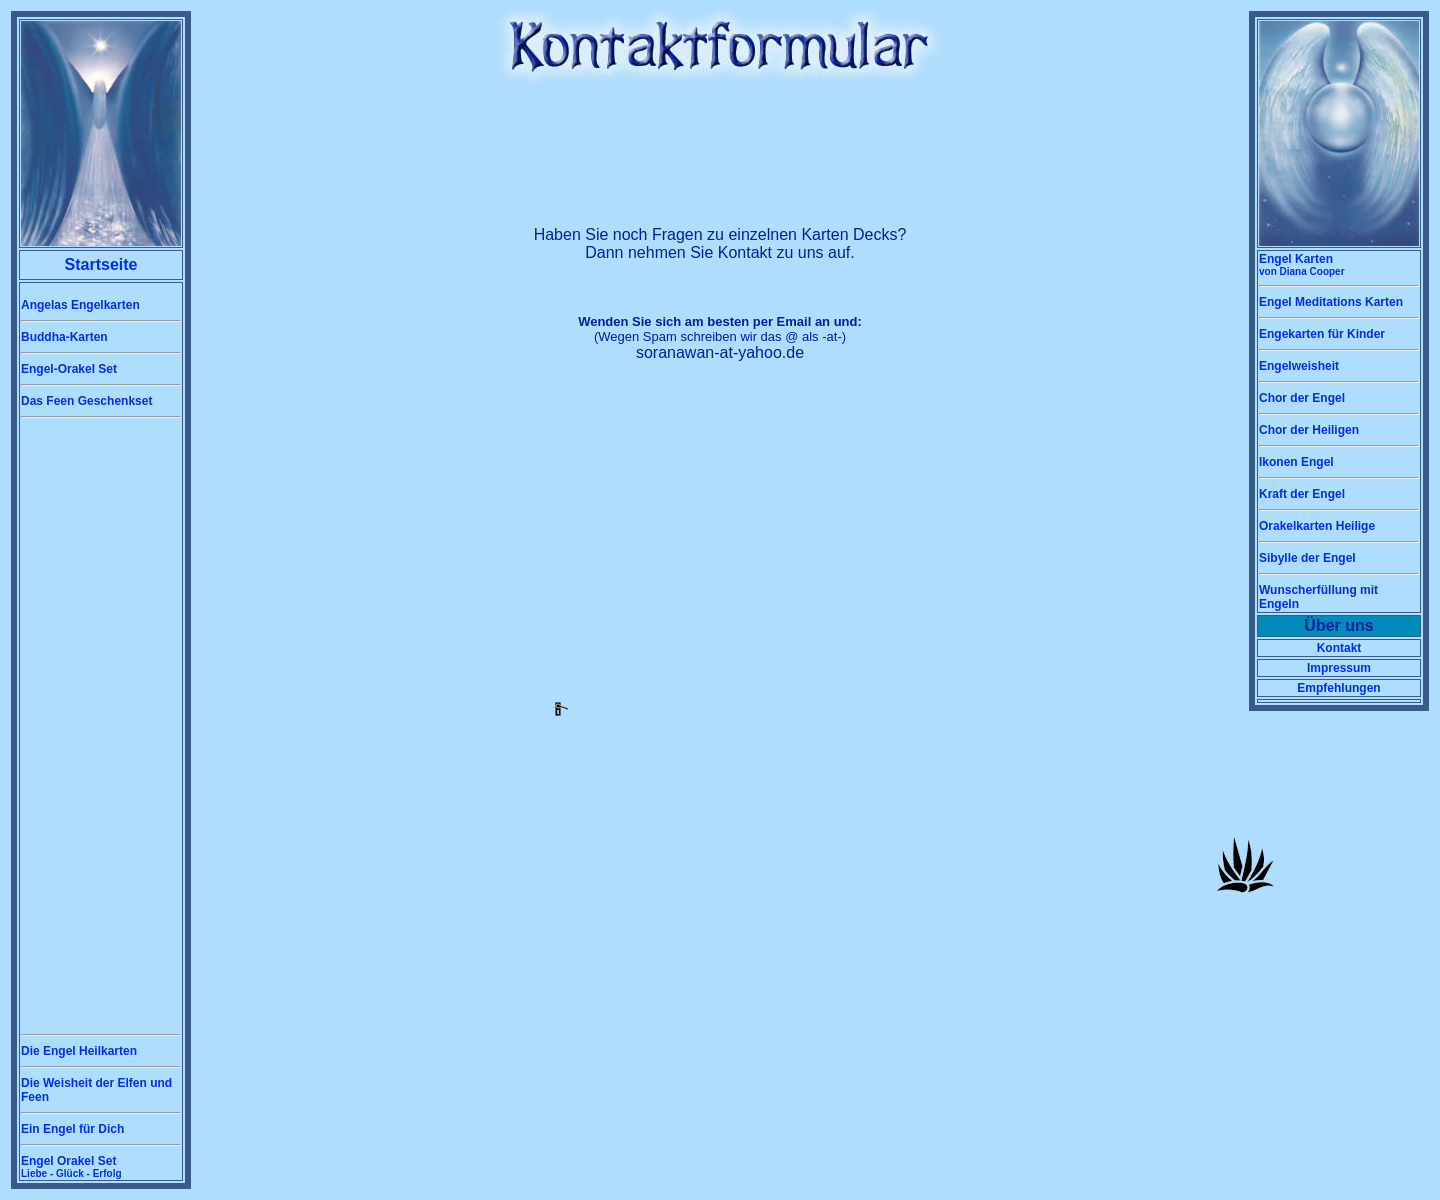 Image resolution: width=1440 pixels, height=1200 pixels. Describe the element at coordinates (561, 709) in the screenshot. I see `access security or lock settings` at that location.